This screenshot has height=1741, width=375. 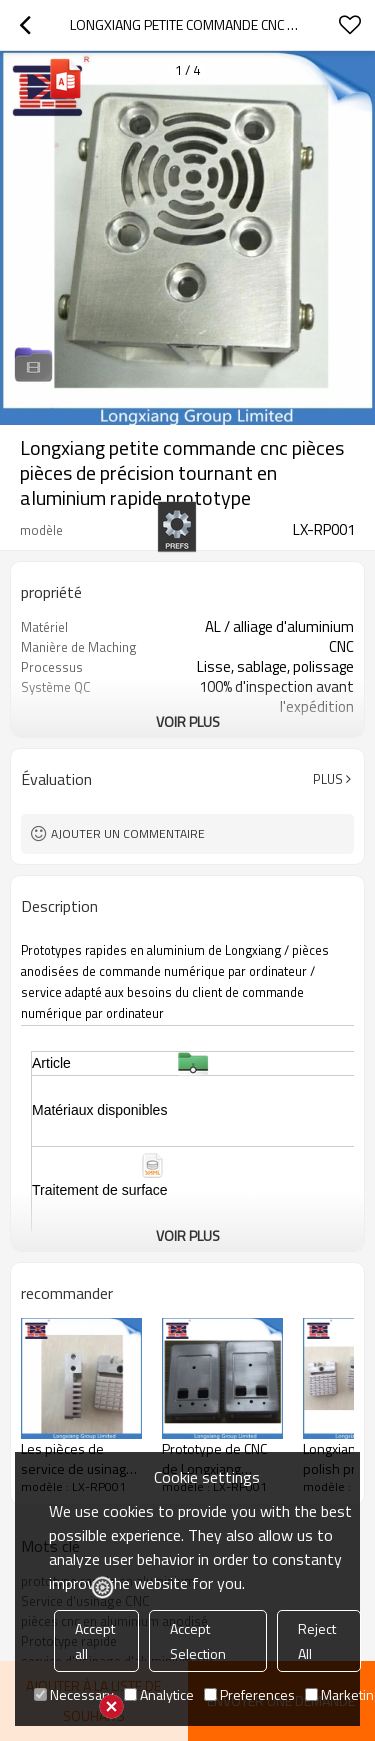 What do you see at coordinates (102, 1587) in the screenshot?
I see `access system settings` at bounding box center [102, 1587].